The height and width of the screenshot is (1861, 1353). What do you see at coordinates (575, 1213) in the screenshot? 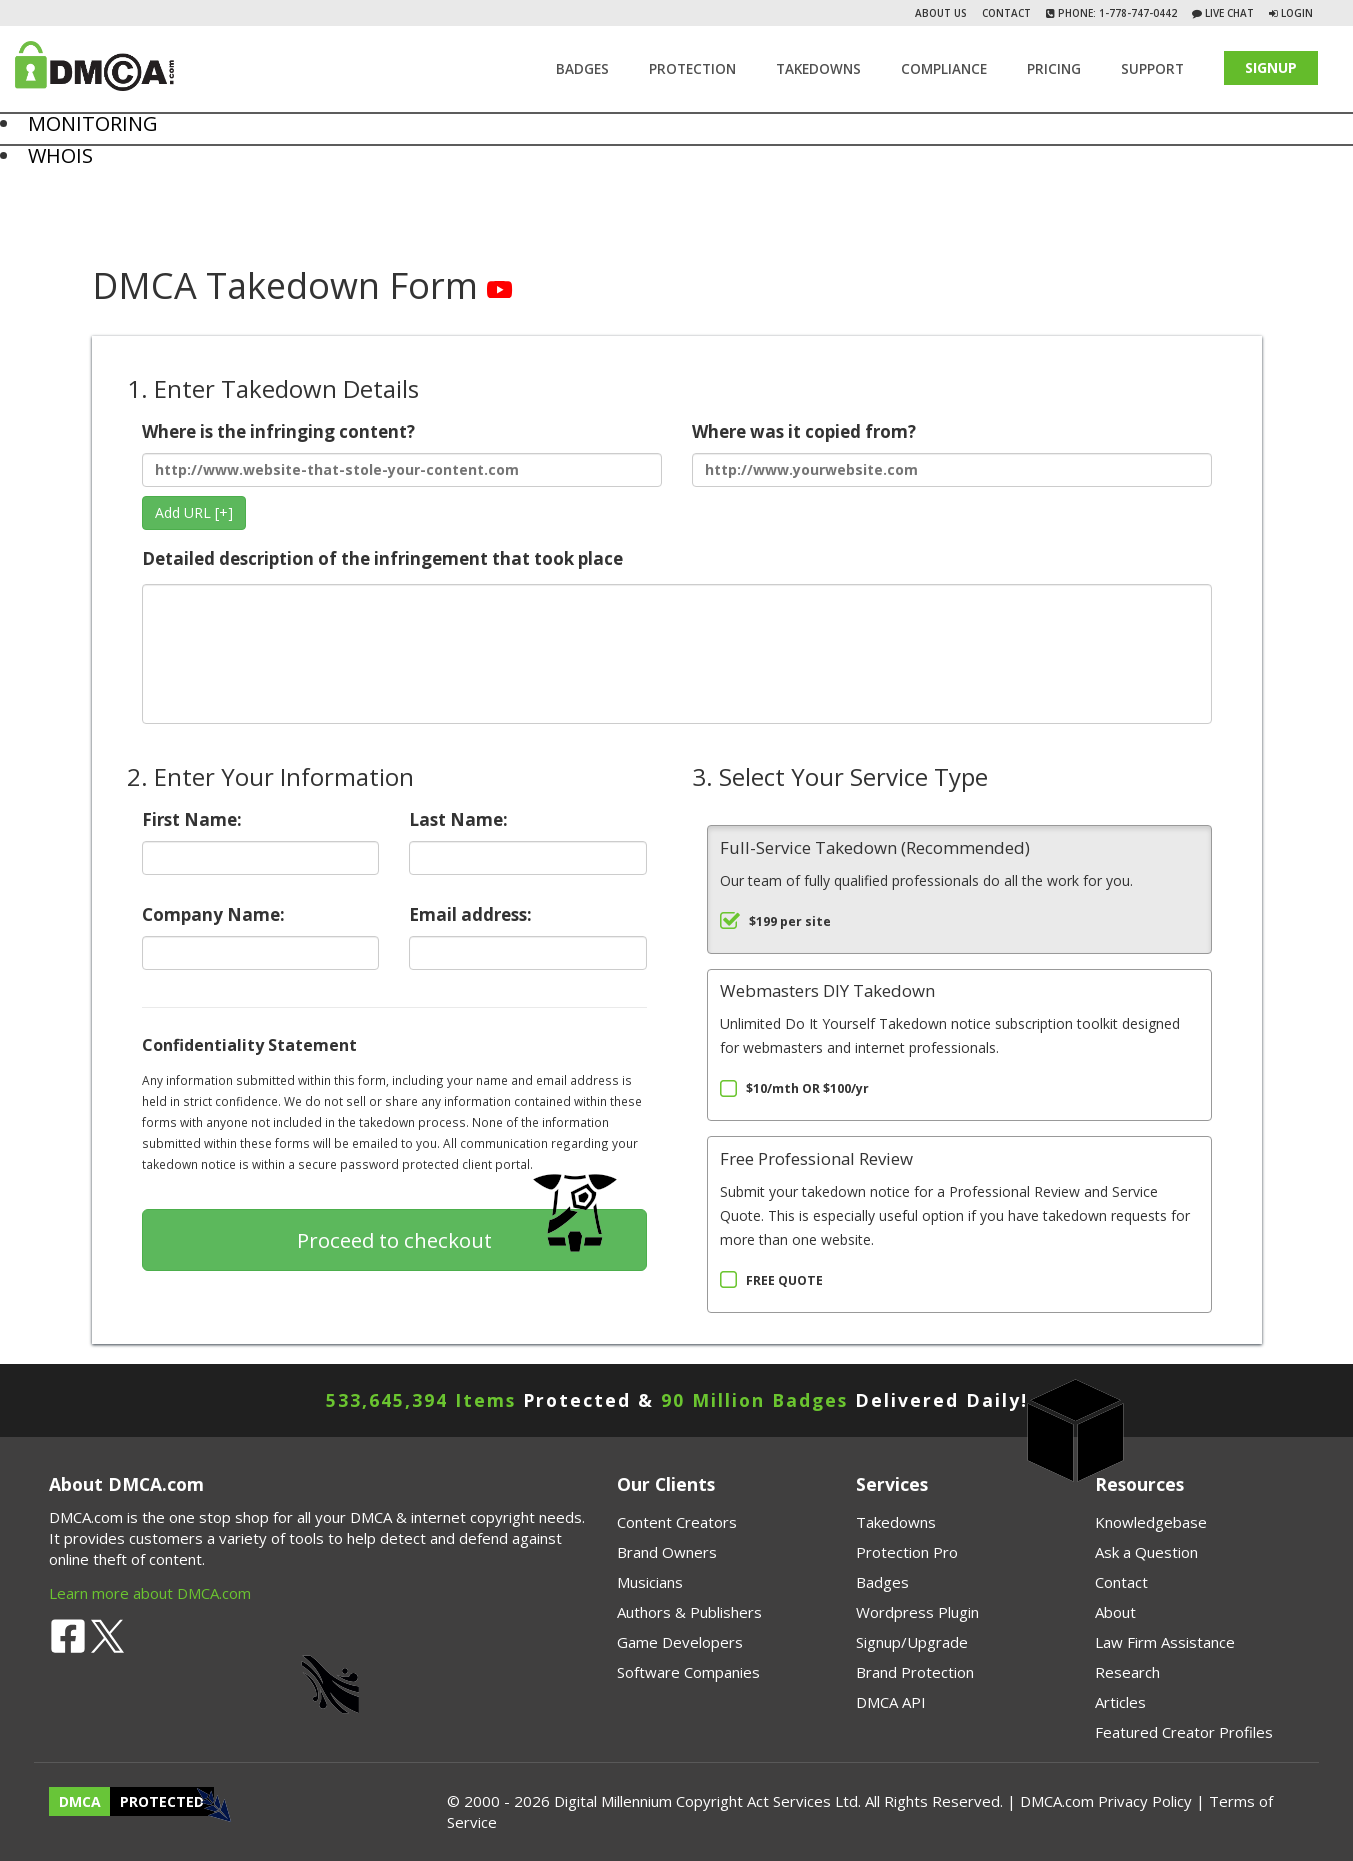
I see `equip heart-protecting armor` at bounding box center [575, 1213].